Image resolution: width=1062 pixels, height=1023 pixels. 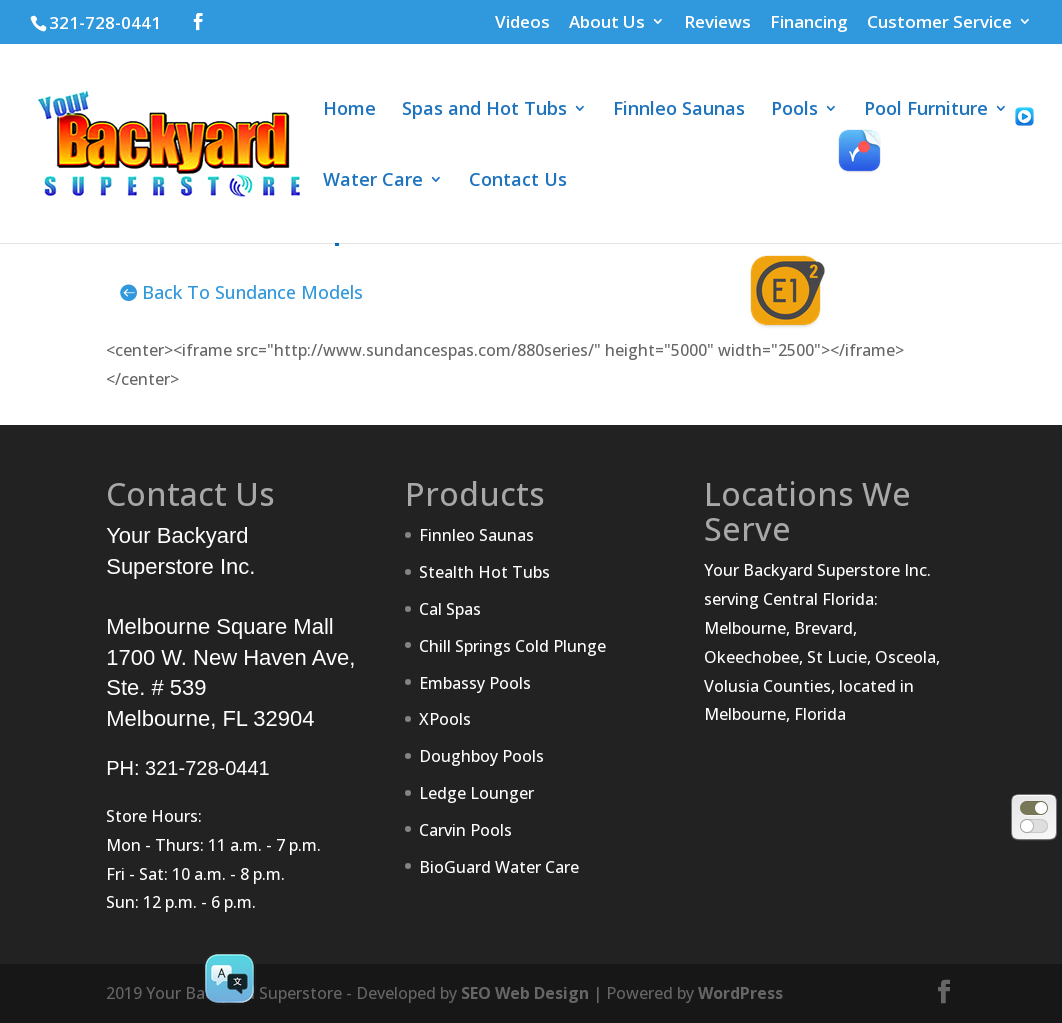 I want to click on launch Half-Life 2: Episode One, so click(x=785, y=290).